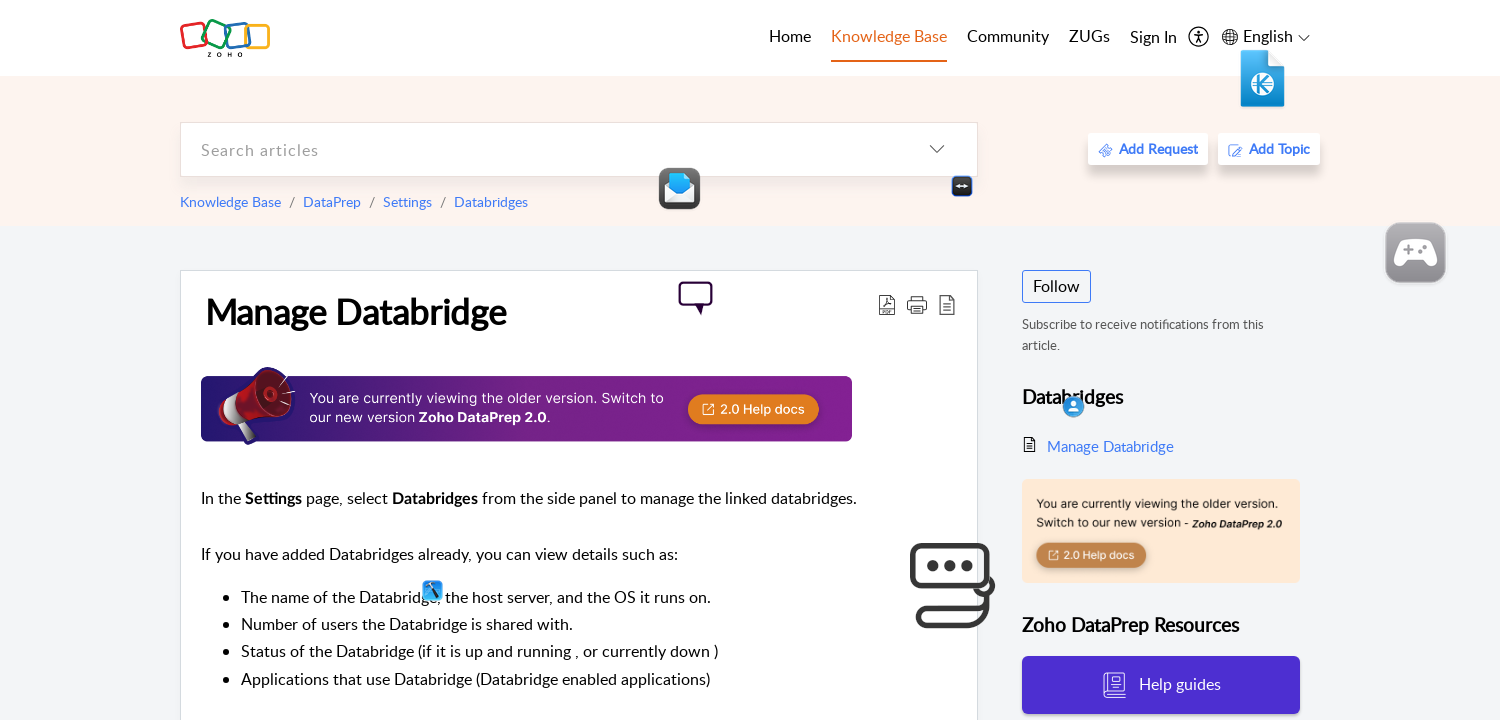 This screenshot has width=1500, height=720. What do you see at coordinates (1073, 406) in the screenshot?
I see `default user profile avatar` at bounding box center [1073, 406].